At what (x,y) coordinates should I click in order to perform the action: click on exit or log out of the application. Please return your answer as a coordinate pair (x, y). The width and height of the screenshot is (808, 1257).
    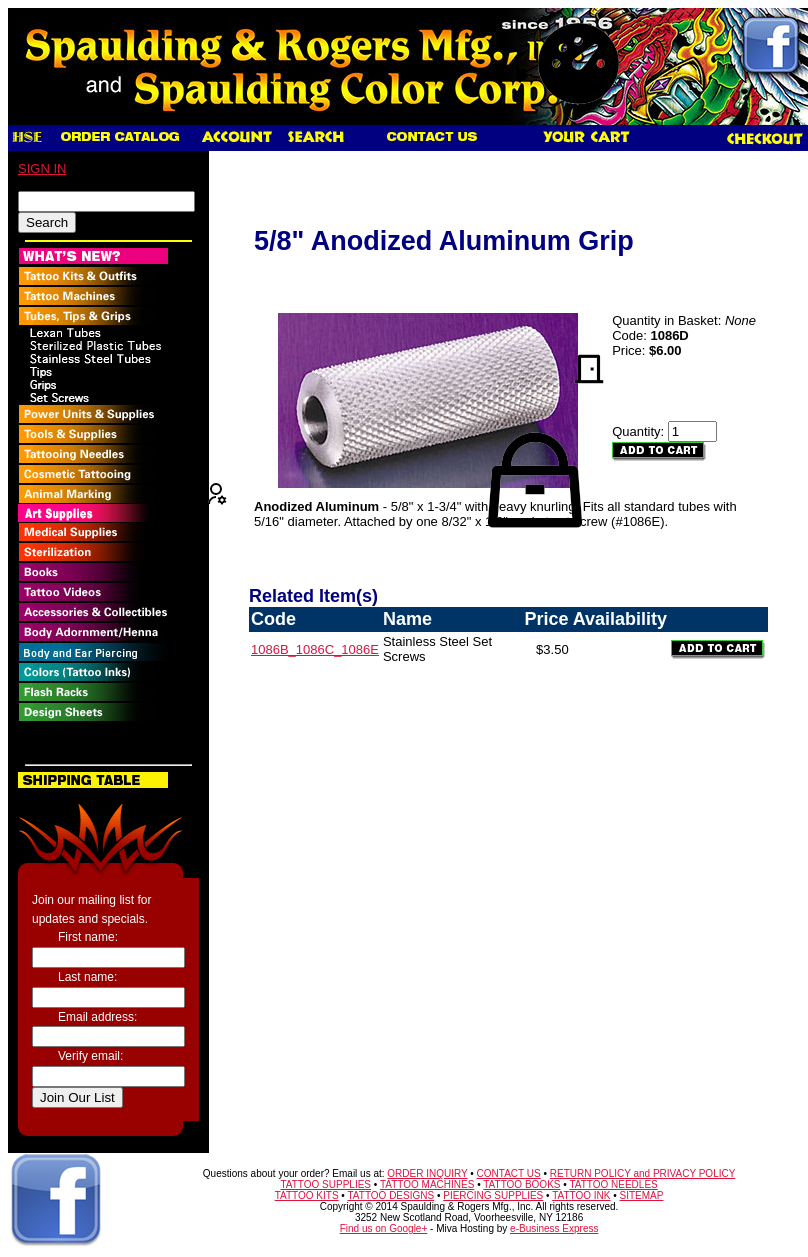
    Looking at the image, I should click on (589, 369).